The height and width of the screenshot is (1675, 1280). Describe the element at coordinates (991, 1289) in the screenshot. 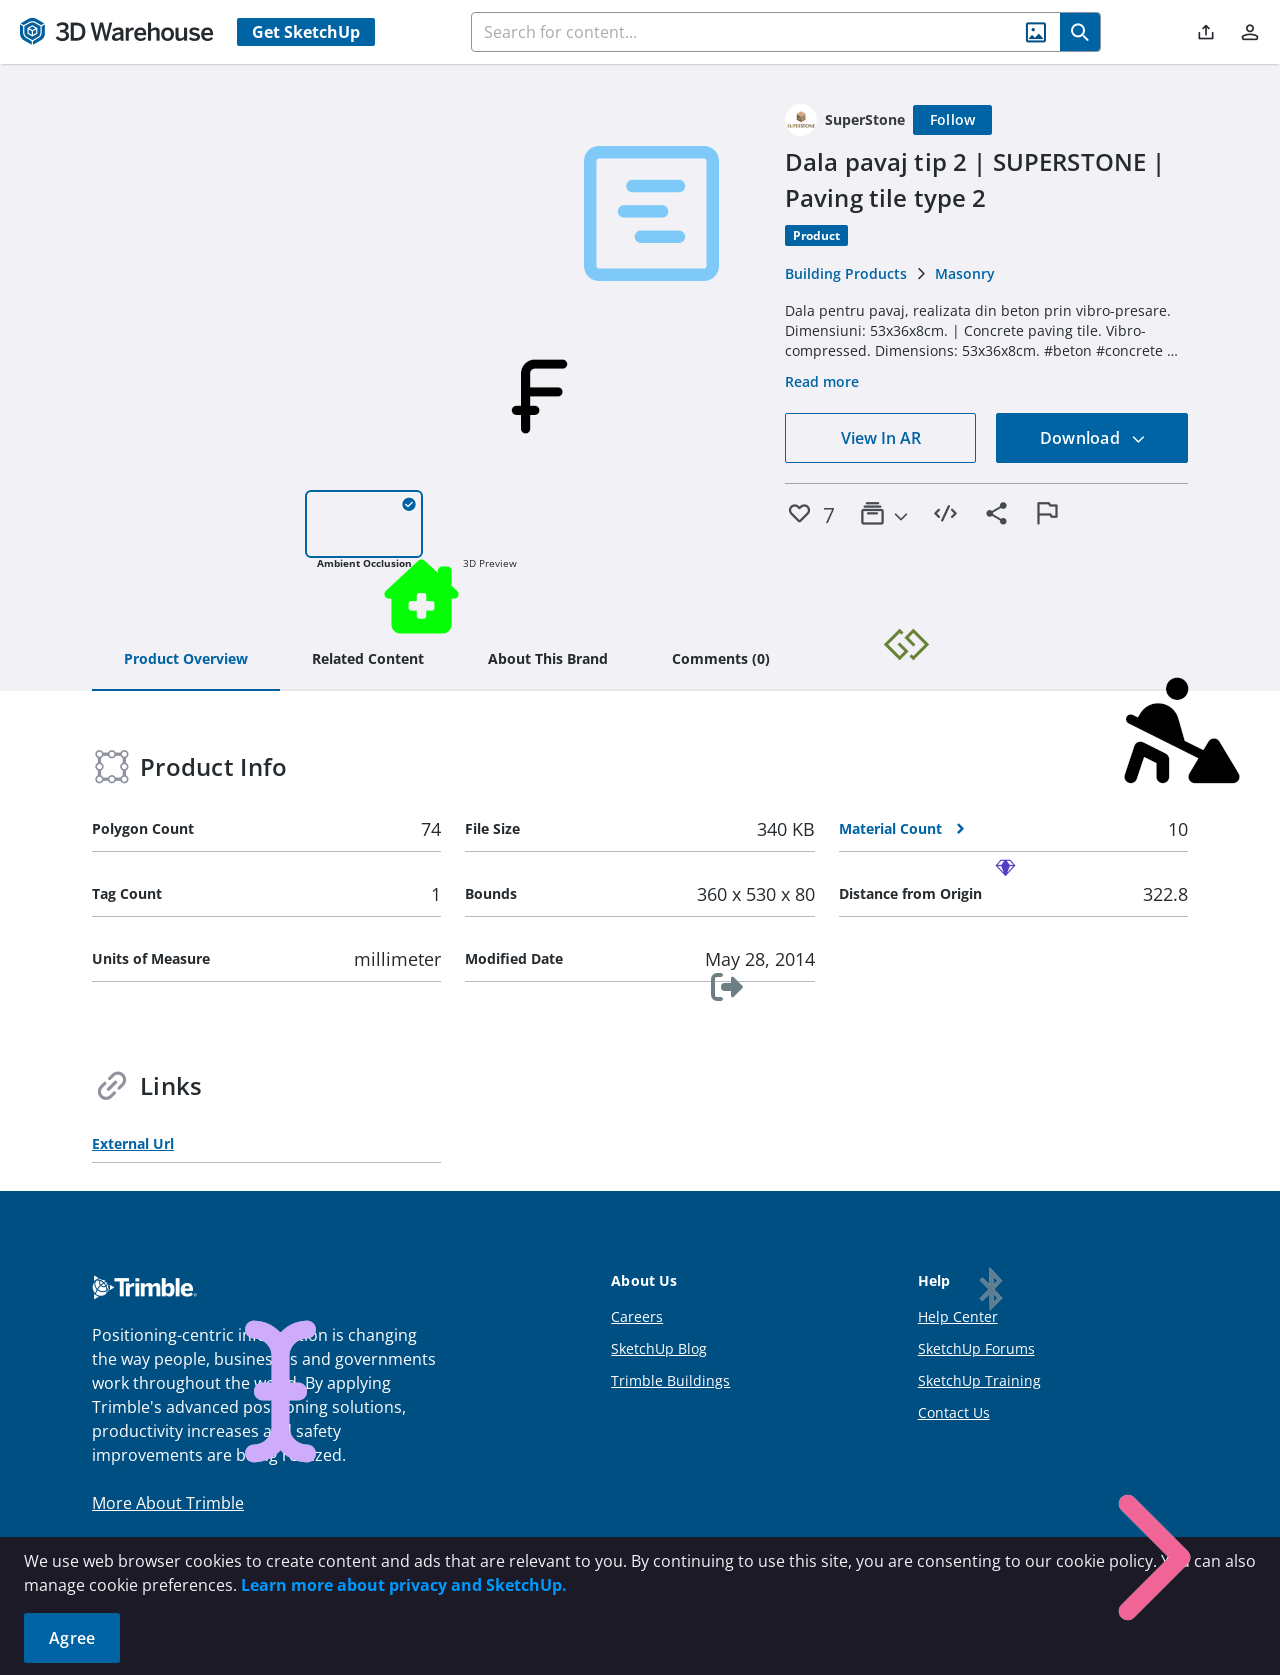

I see `bluetooth connectivity status` at that location.